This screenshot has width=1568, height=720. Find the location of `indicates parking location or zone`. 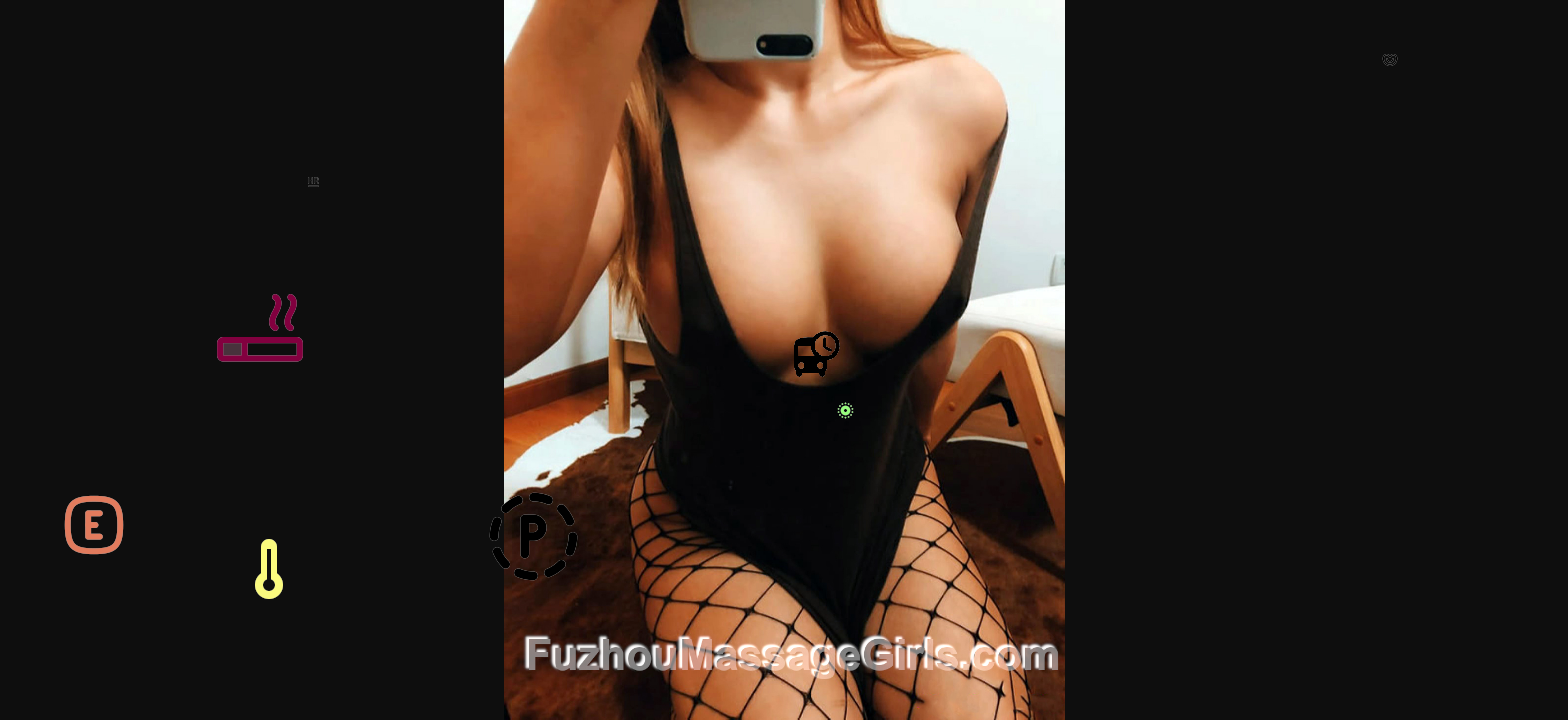

indicates parking location or zone is located at coordinates (533, 536).